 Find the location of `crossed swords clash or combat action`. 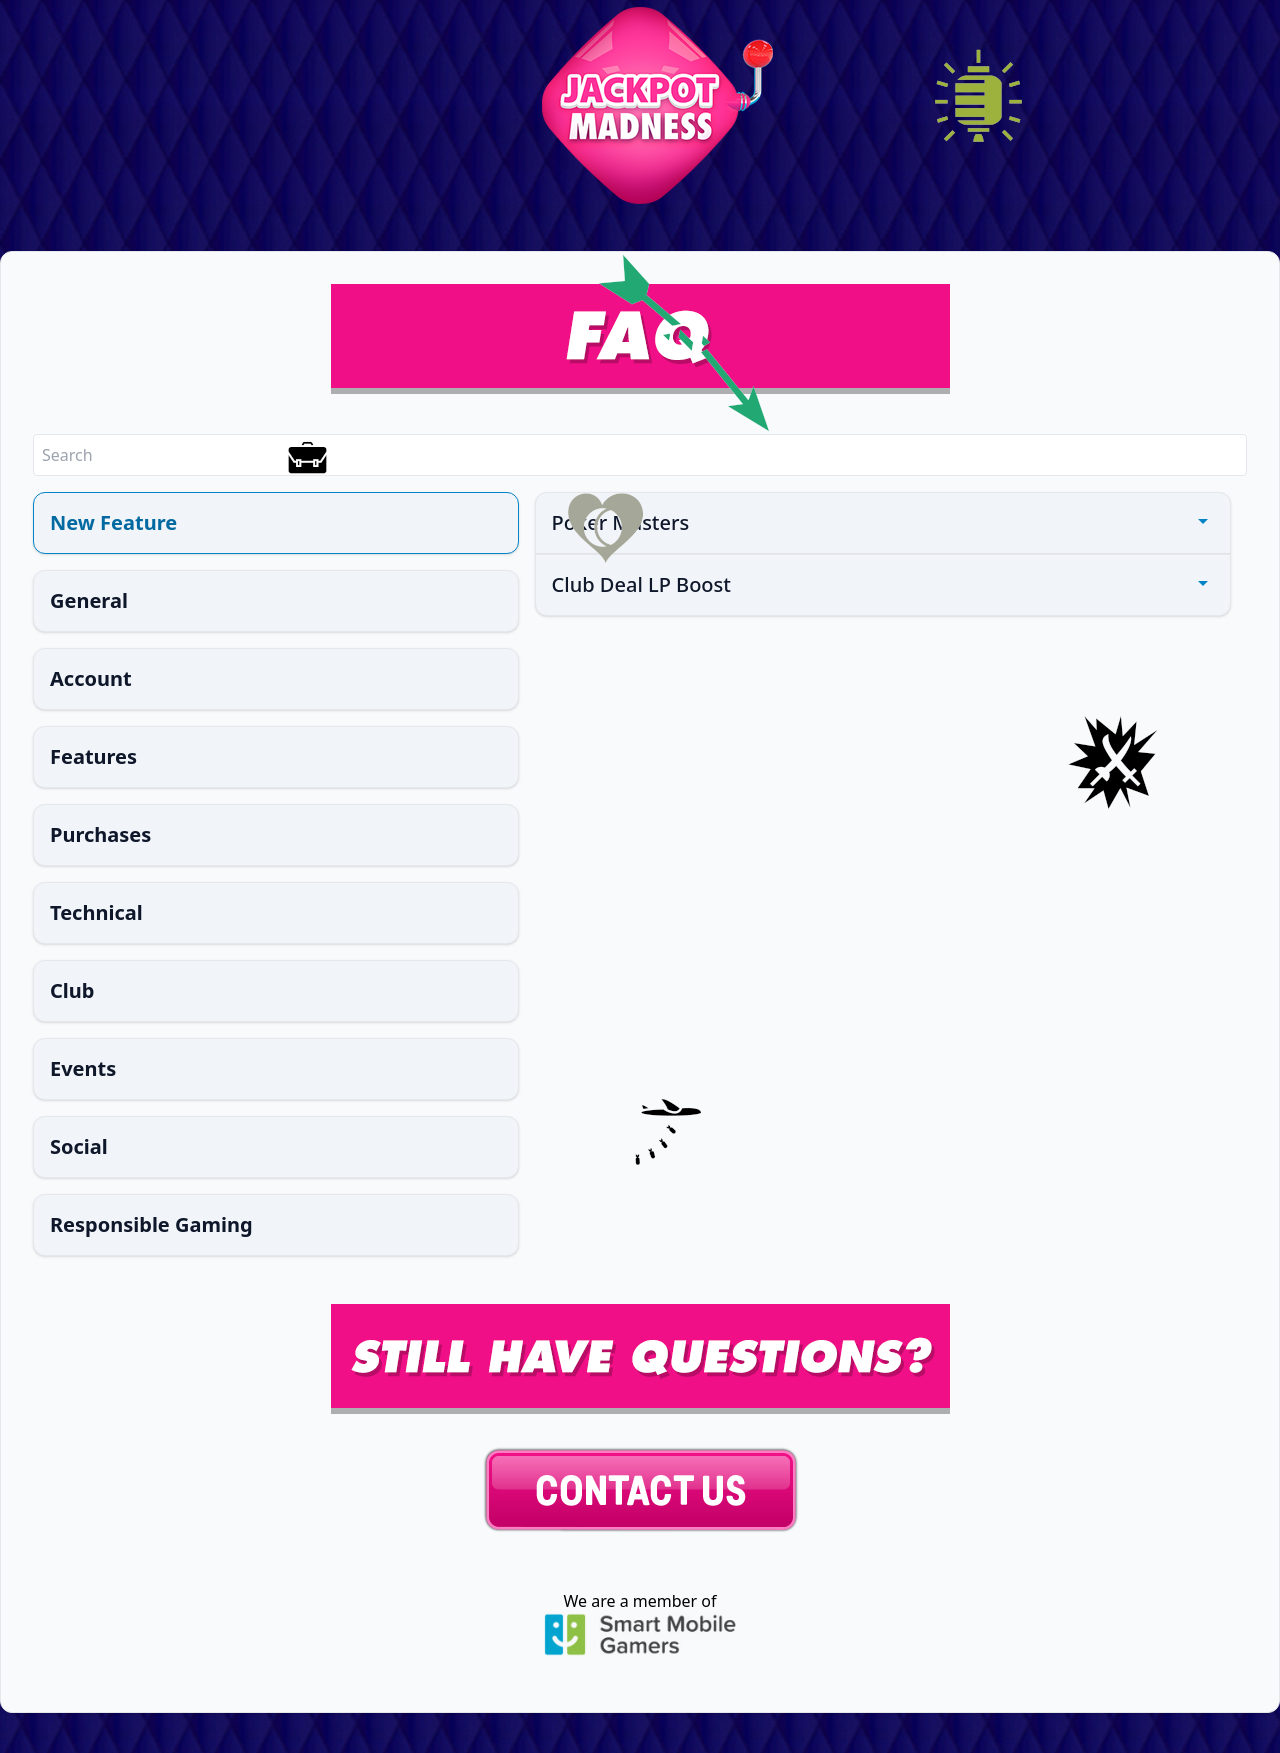

crossed swords clash or combat action is located at coordinates (1115, 763).